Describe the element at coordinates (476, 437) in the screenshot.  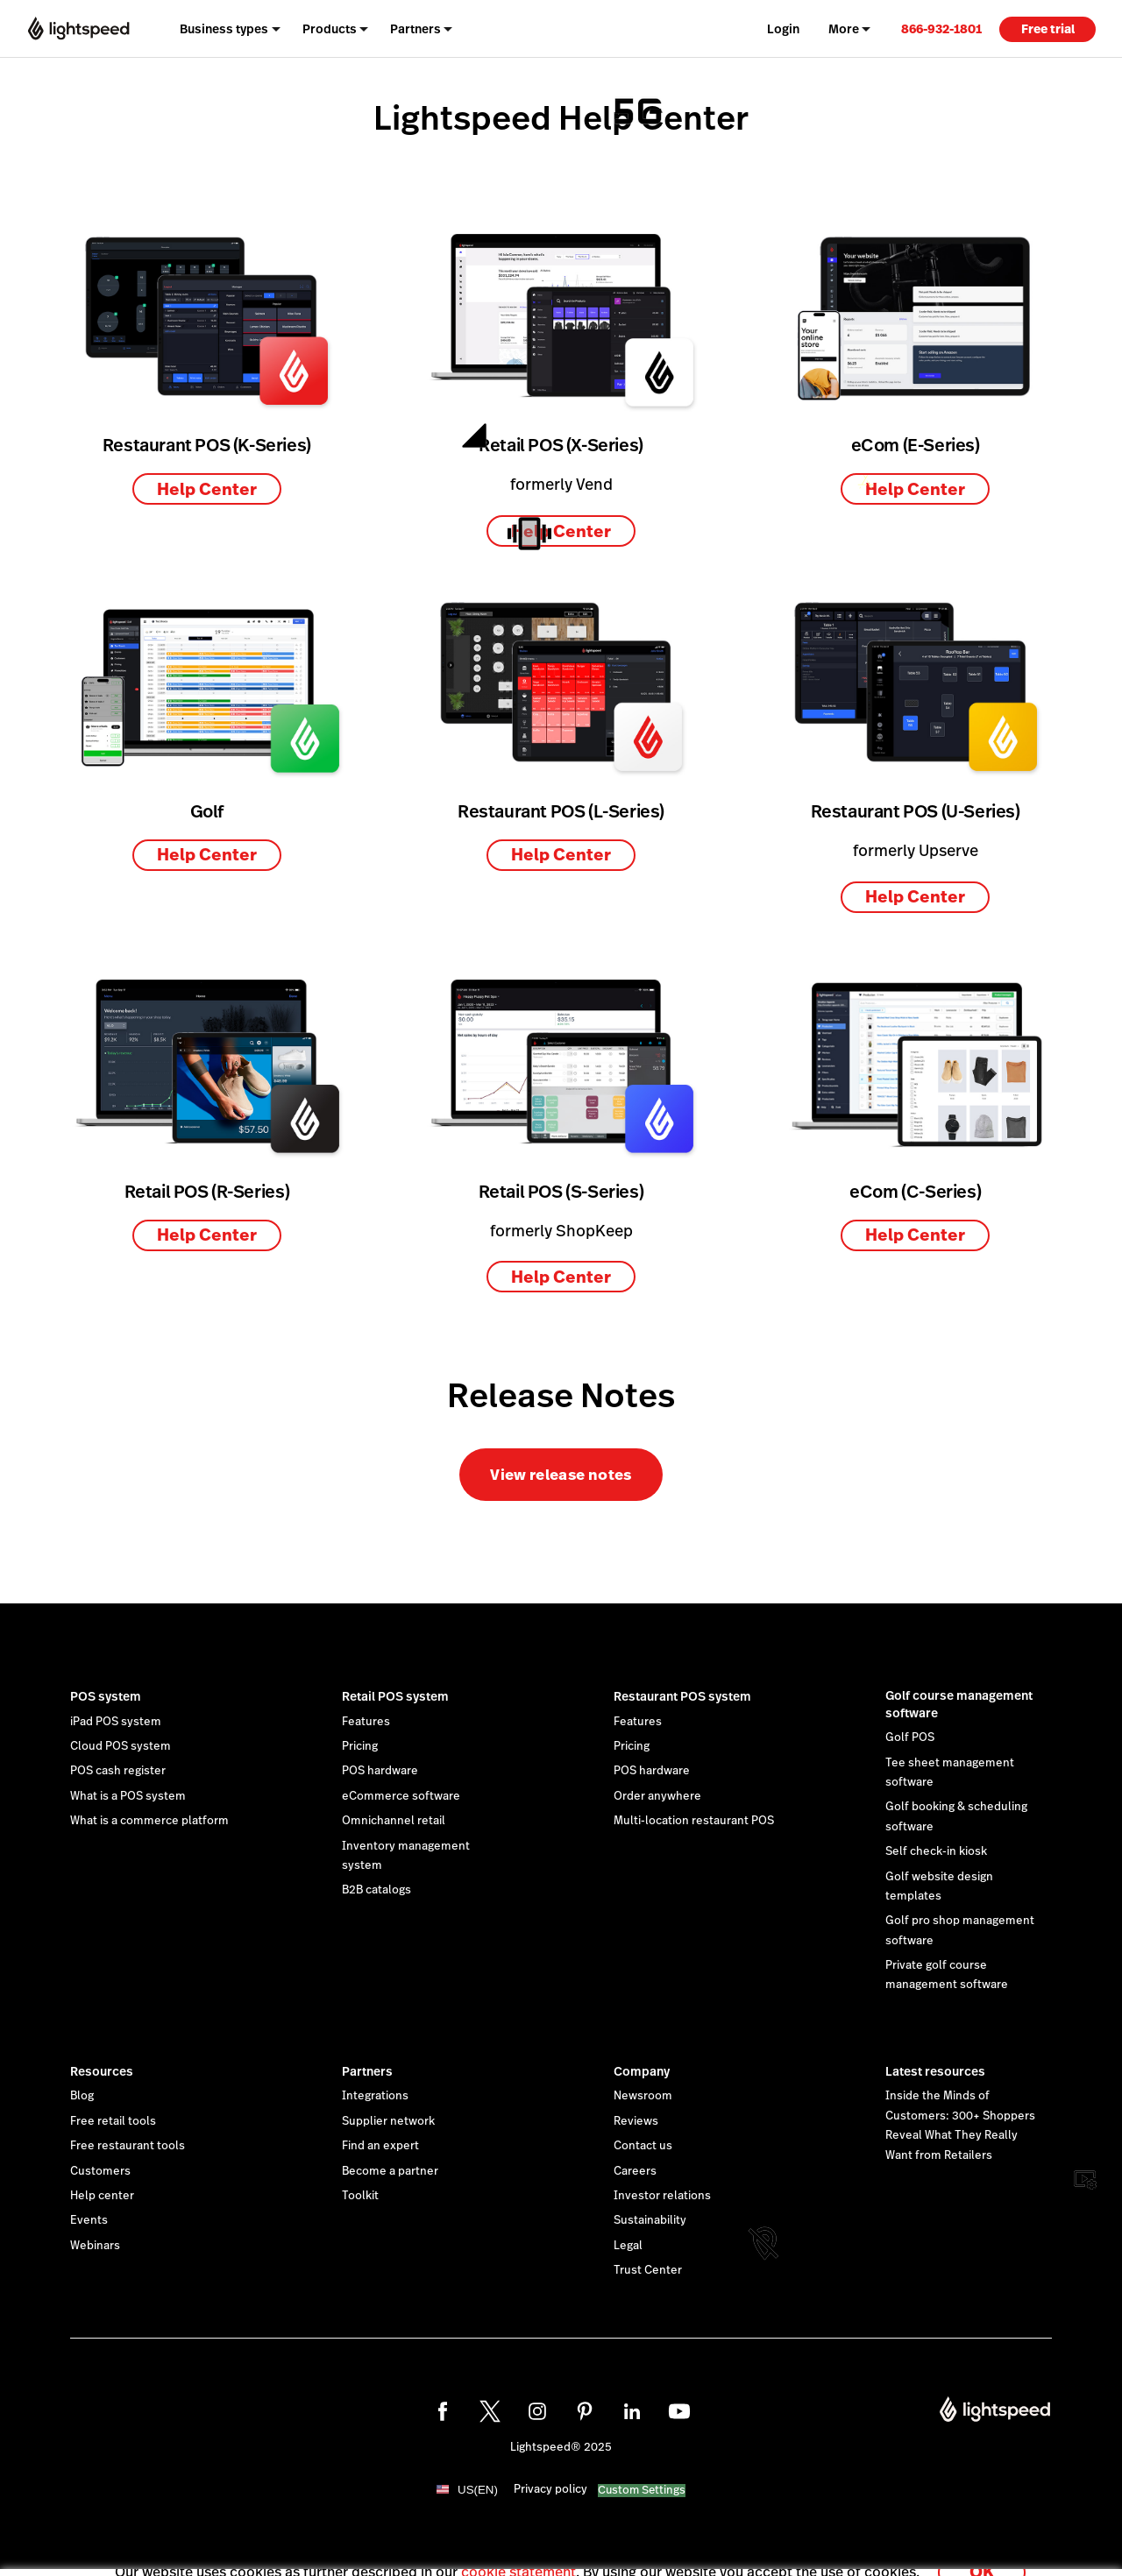
I see `resize element by dragging corner` at that location.